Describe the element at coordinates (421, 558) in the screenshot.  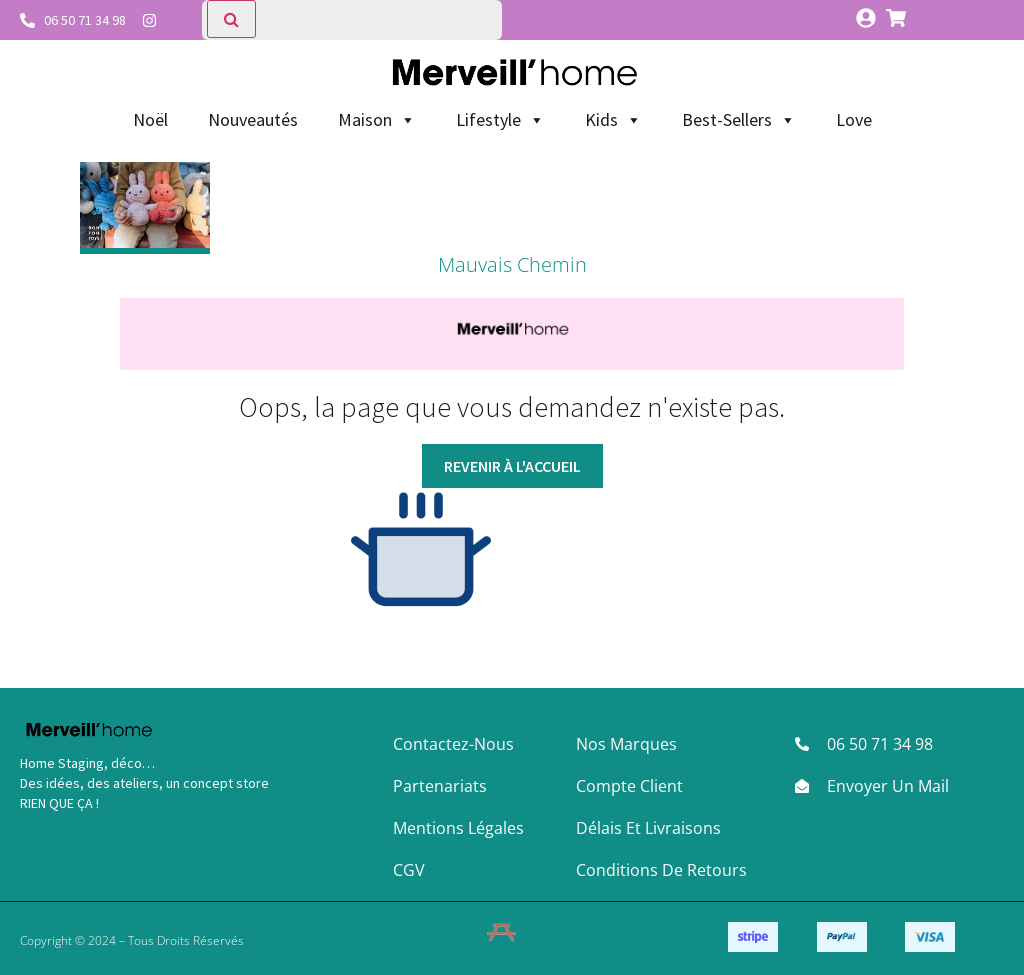
I see `access recipes or cooking features` at that location.